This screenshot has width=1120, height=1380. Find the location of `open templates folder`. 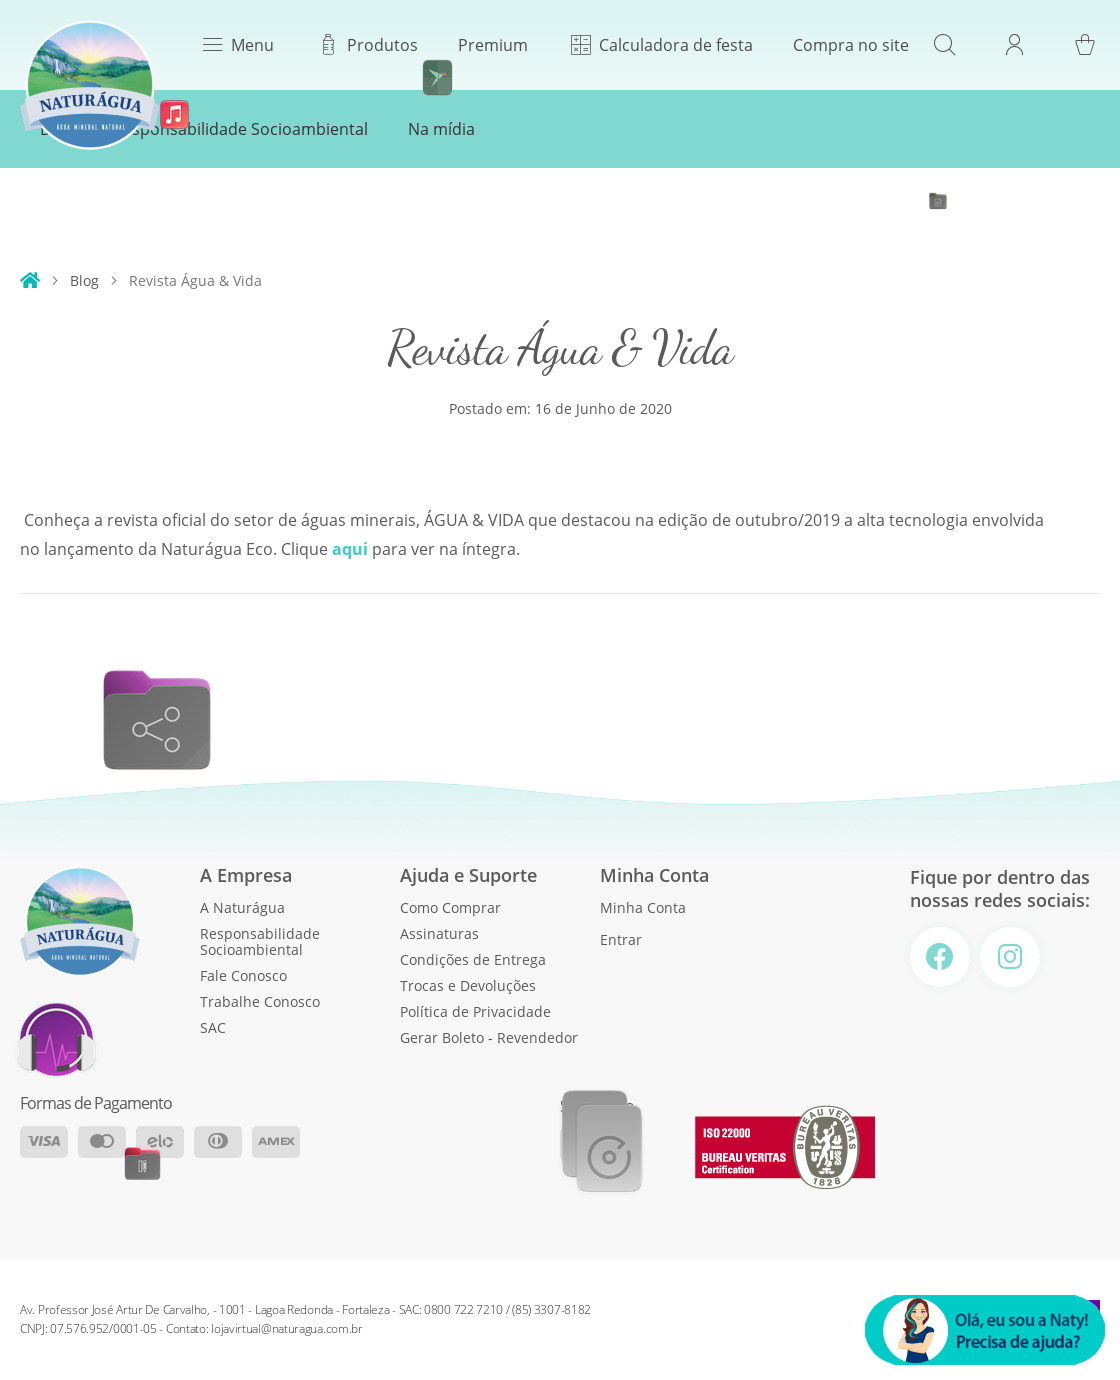

open templates folder is located at coordinates (142, 1163).